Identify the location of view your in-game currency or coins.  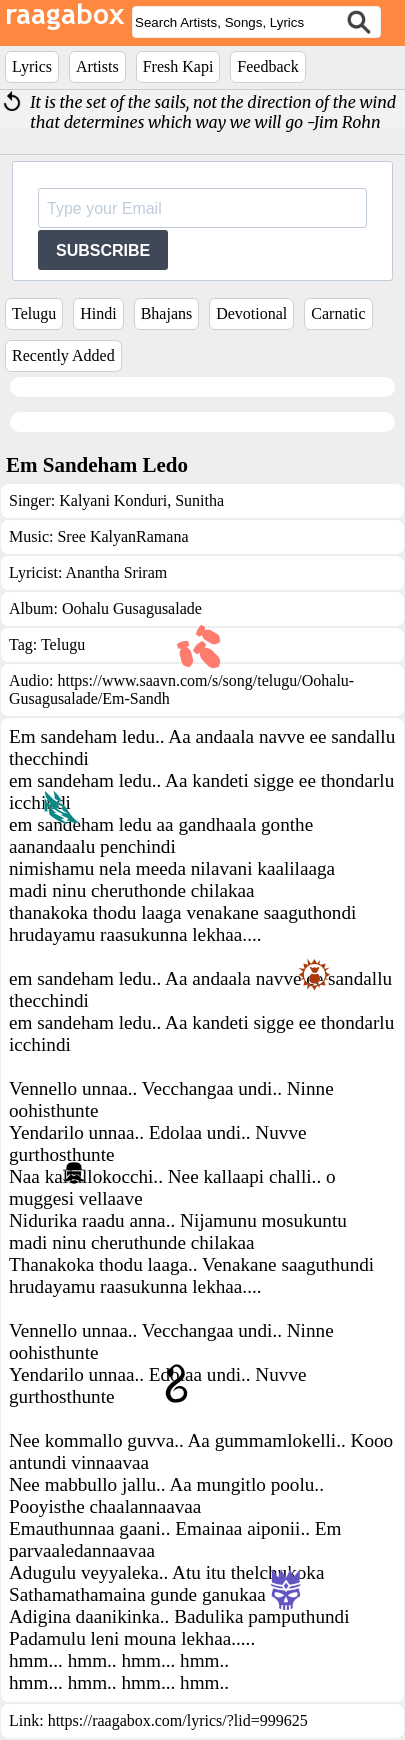
(314, 974).